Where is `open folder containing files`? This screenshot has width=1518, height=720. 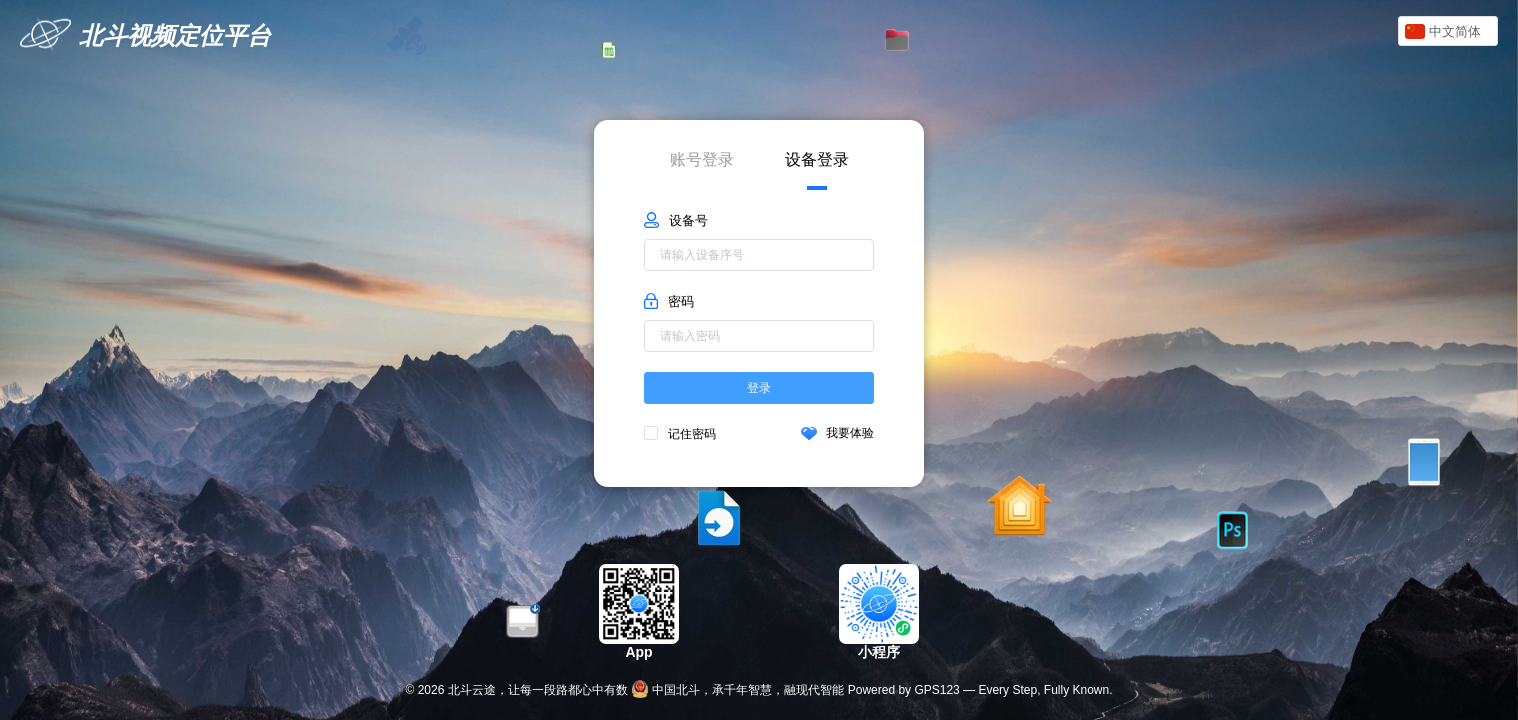
open folder containing files is located at coordinates (897, 40).